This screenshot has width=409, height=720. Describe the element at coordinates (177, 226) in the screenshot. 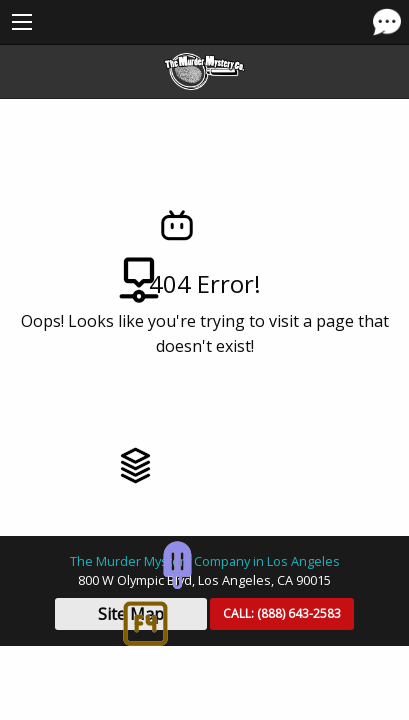

I see `open bilibili video streaming app` at that location.